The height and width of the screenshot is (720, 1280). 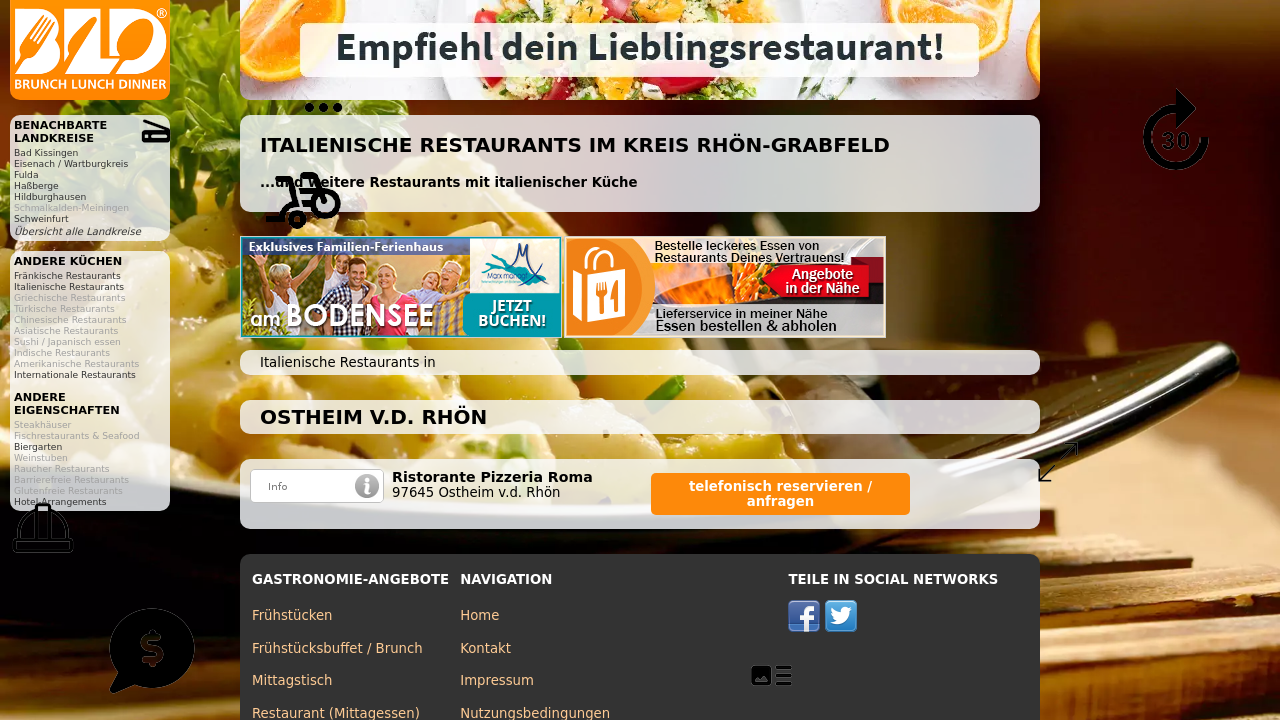 I want to click on skip forward 30 seconds in media playback, so click(x=1176, y=133).